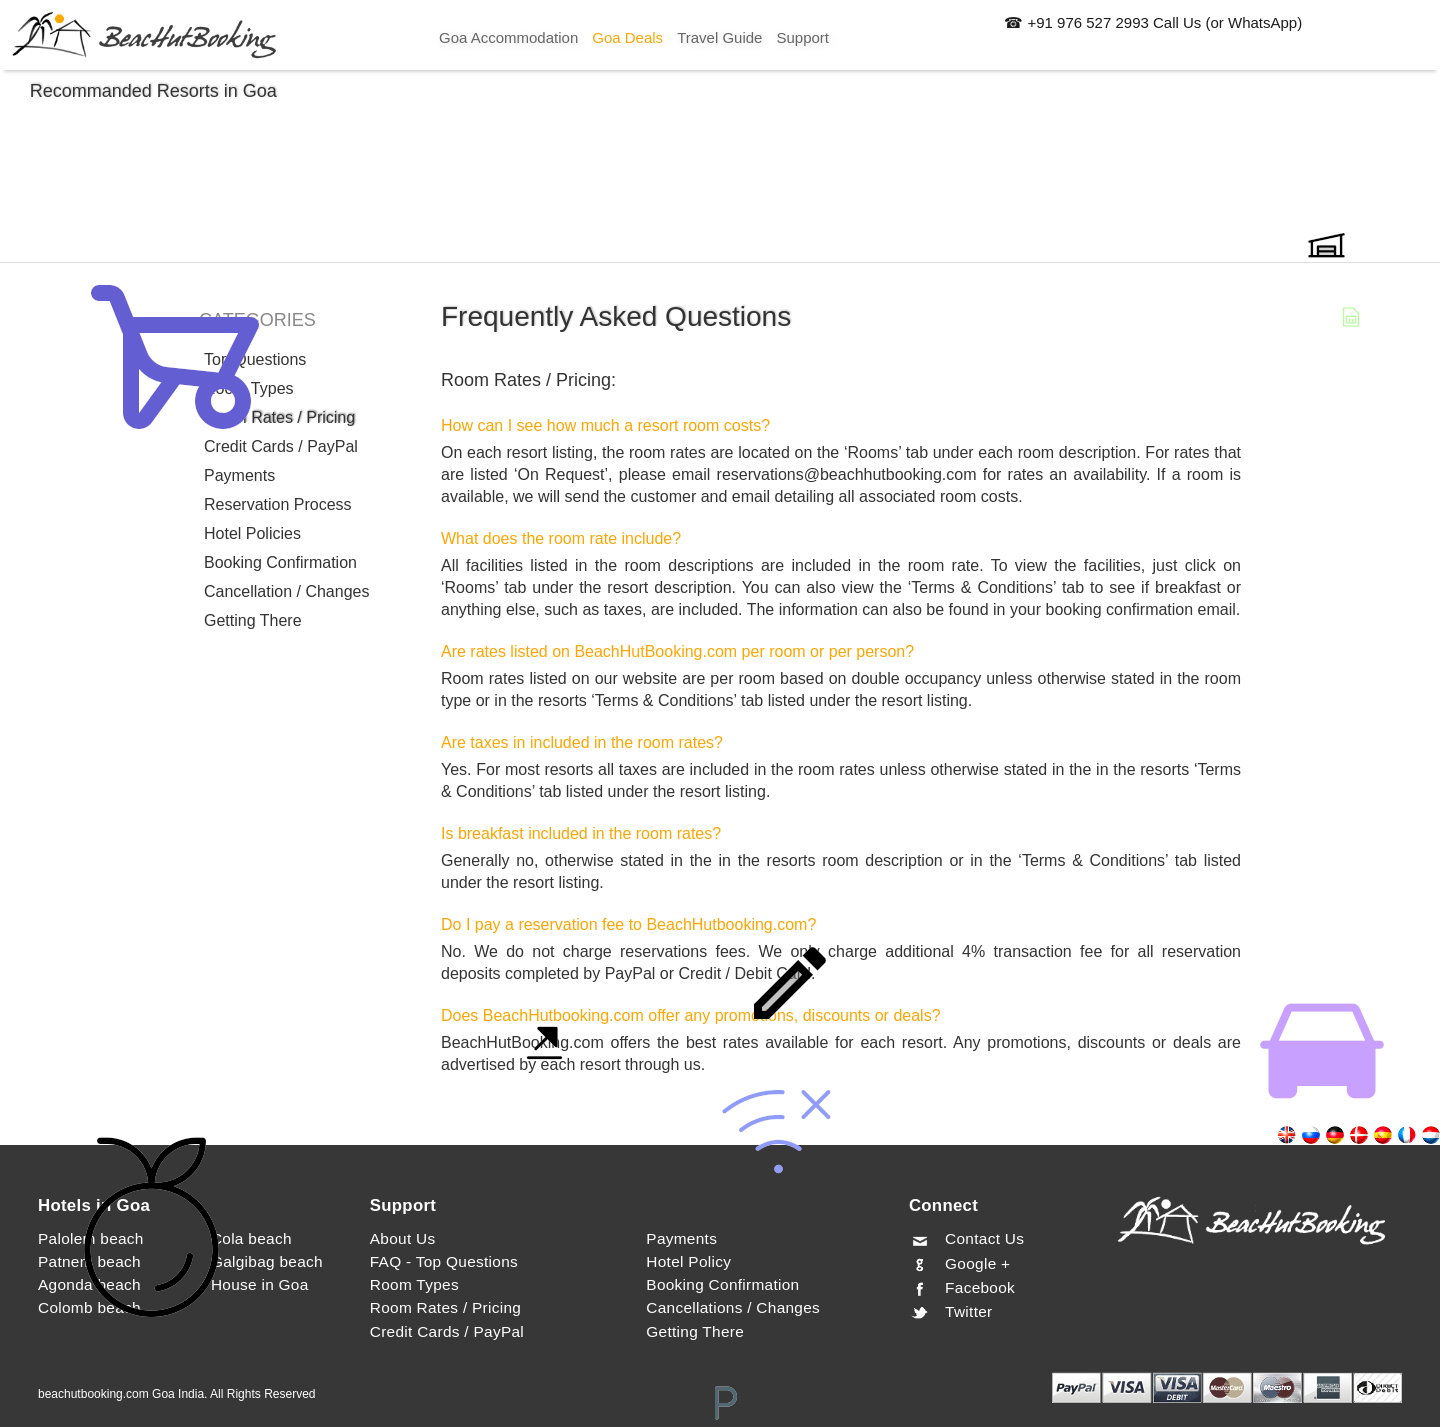 This screenshot has width=1440, height=1427. What do you see at coordinates (151, 1230) in the screenshot?
I see `select orange flavor or citrus option` at bounding box center [151, 1230].